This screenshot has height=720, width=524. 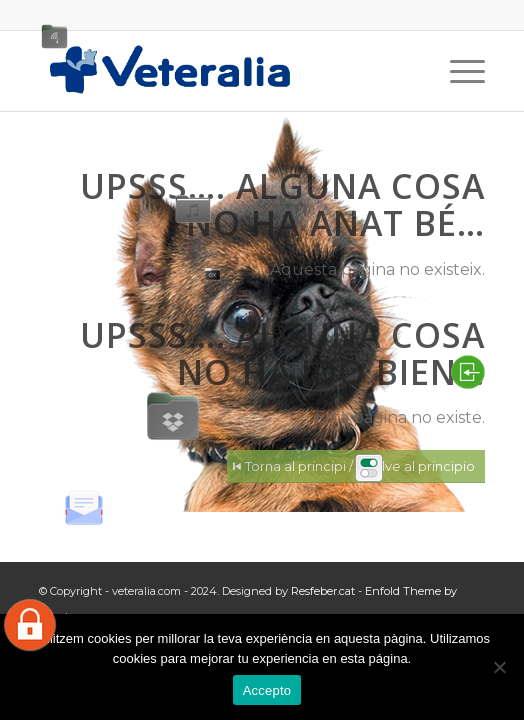 I want to click on open insync cloud sync folder, so click(x=54, y=36).